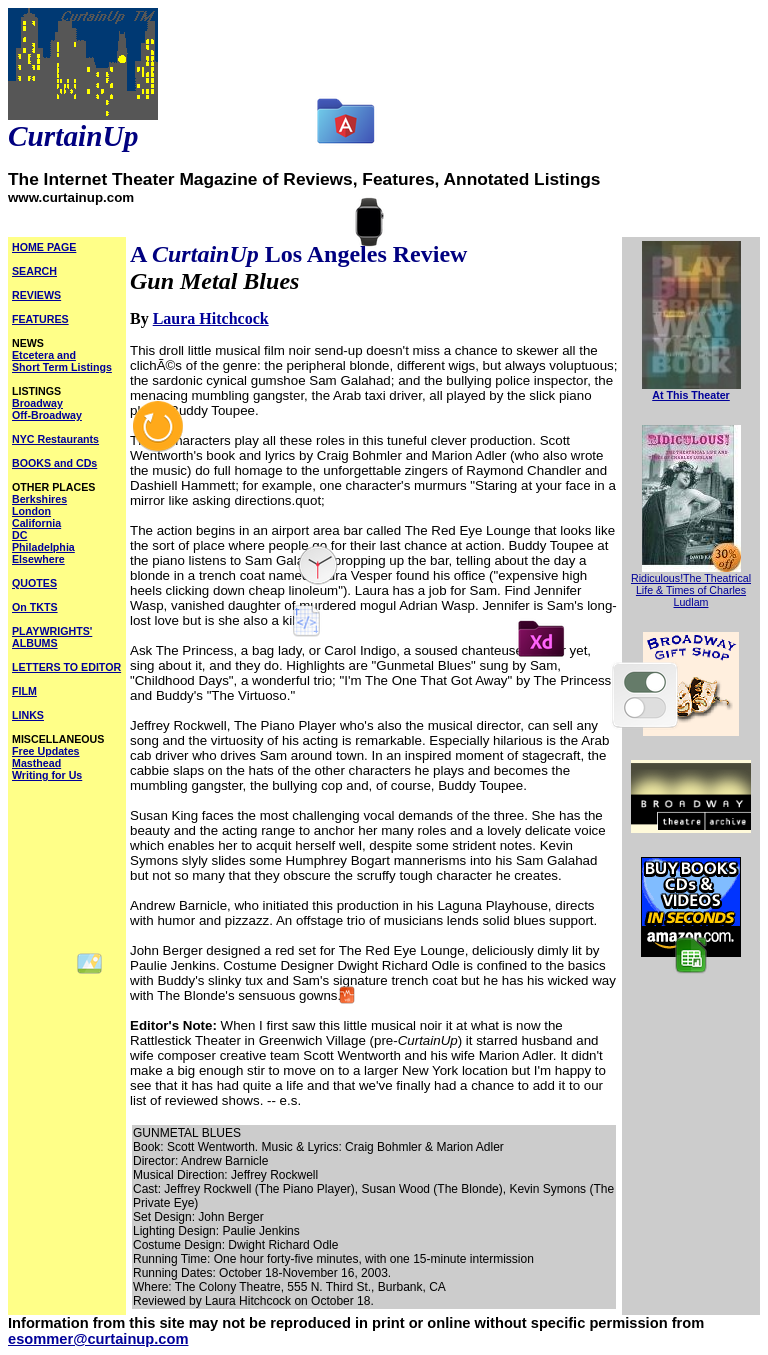 Image resolution: width=768 pixels, height=1355 pixels. Describe the element at coordinates (345, 122) in the screenshot. I see `open folder containing Angular project files` at that location.